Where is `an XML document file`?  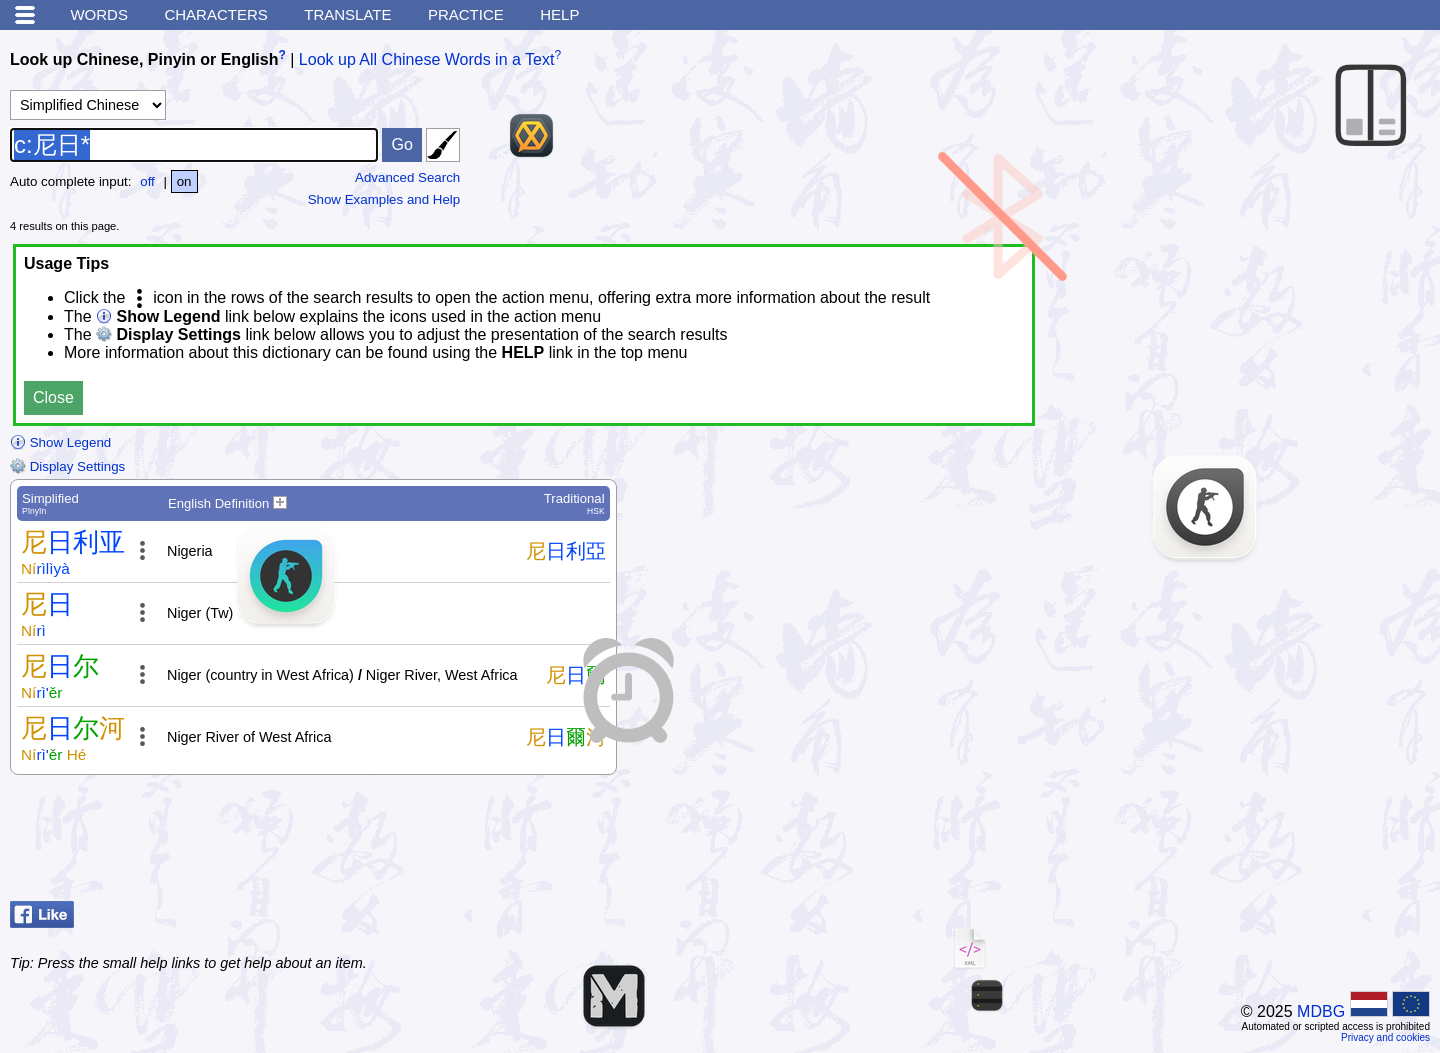 an XML document file is located at coordinates (970, 949).